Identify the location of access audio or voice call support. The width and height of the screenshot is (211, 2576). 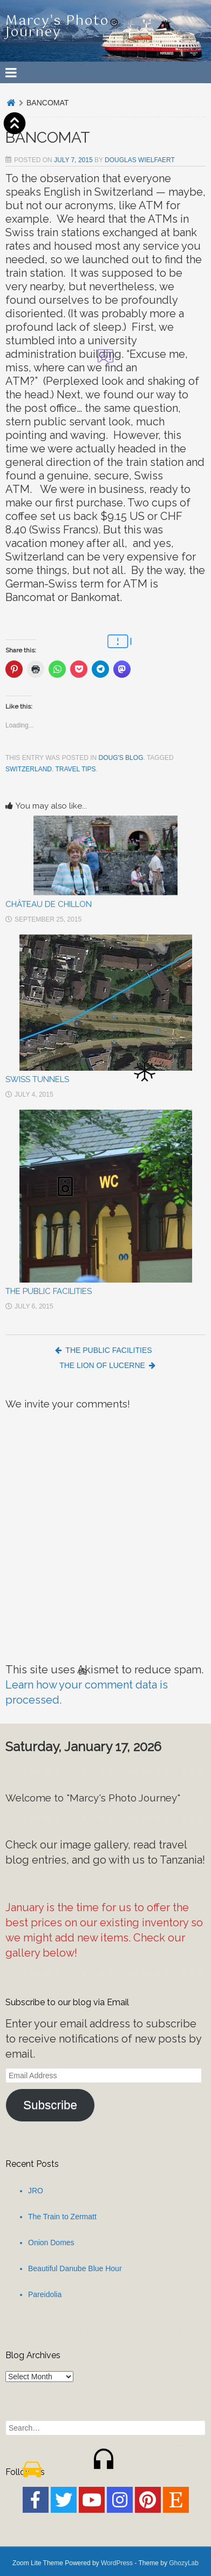
(104, 2460).